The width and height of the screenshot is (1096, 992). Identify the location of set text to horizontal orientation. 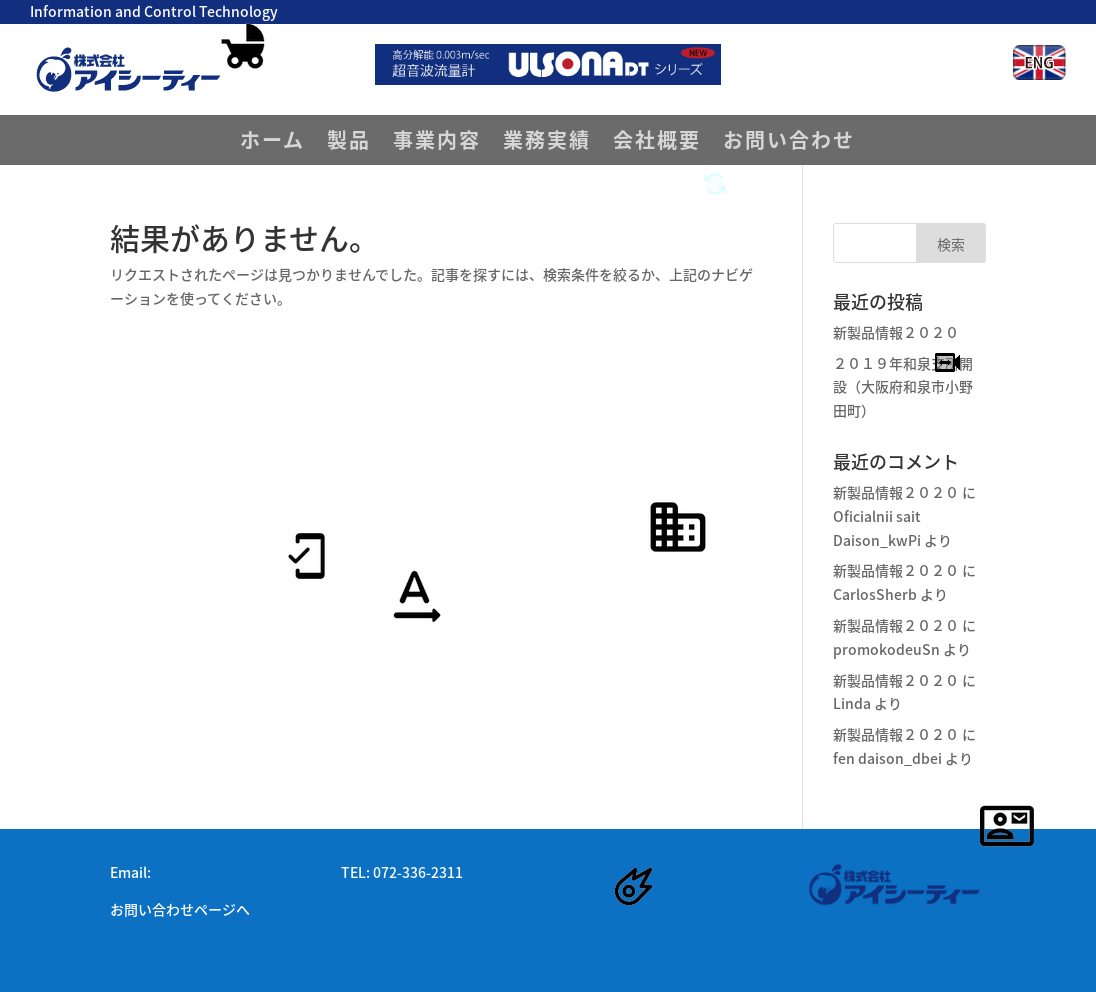
(414, 597).